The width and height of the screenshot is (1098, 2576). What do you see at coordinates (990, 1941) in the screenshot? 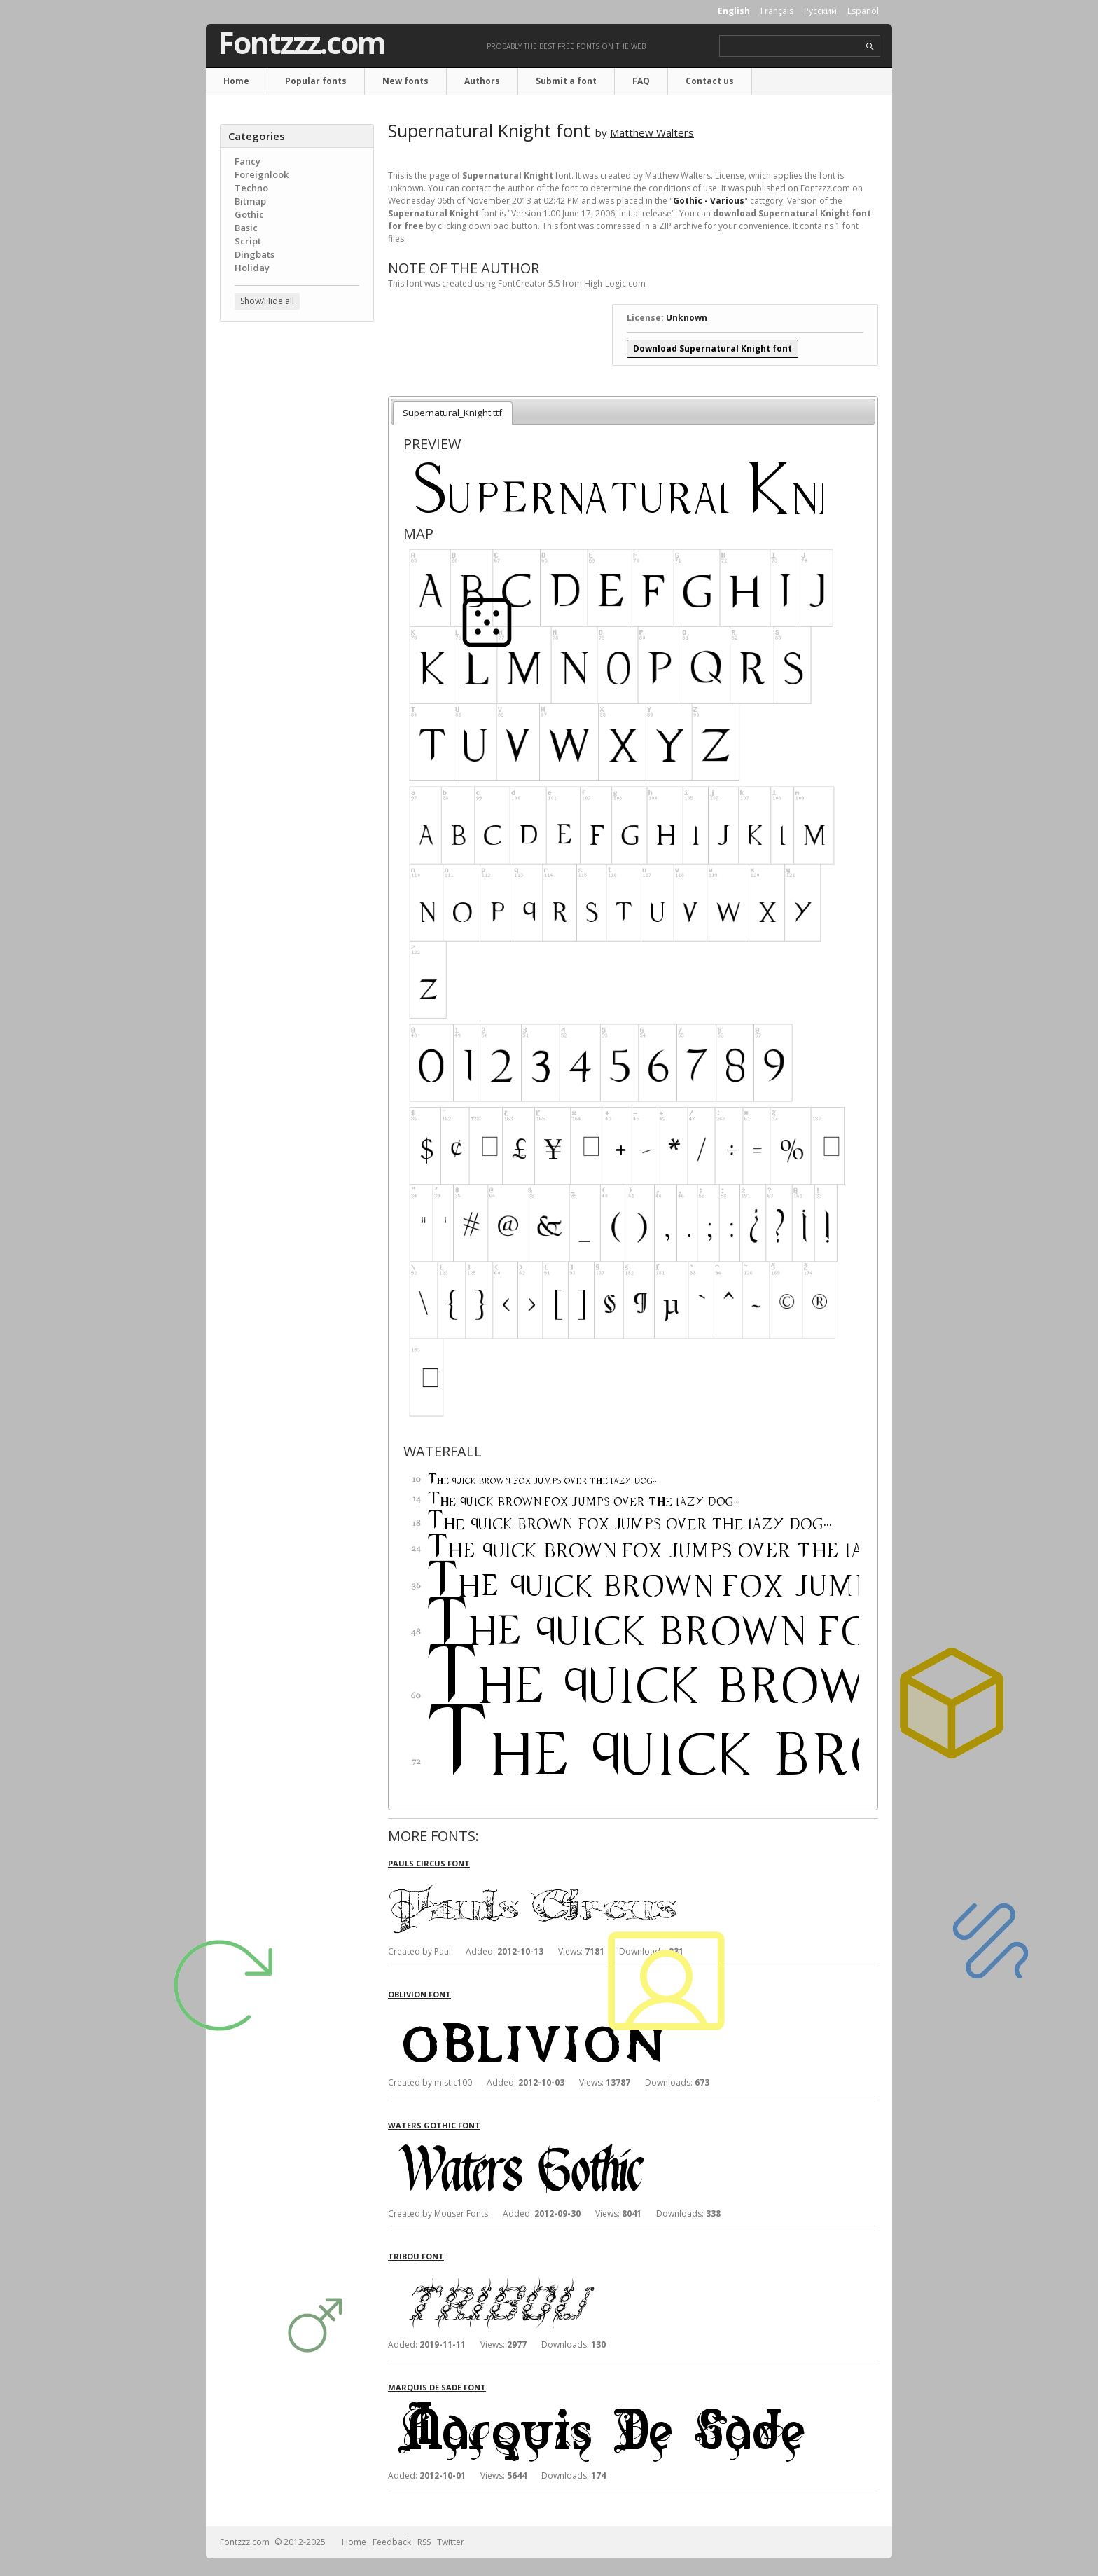
I see `access freehand drawing or annotation tools` at bounding box center [990, 1941].